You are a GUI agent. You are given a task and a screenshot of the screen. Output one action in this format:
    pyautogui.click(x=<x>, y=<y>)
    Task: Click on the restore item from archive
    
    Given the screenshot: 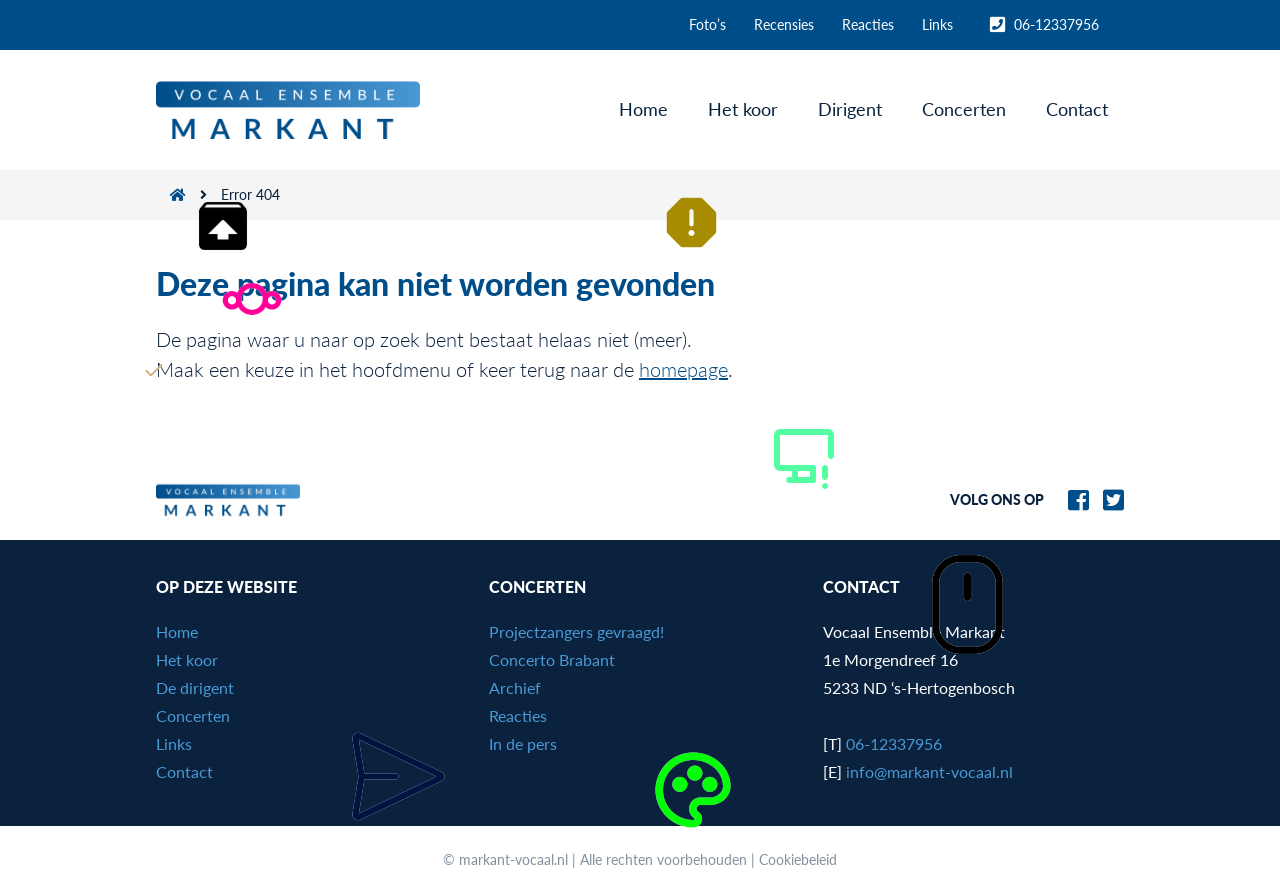 What is the action you would take?
    pyautogui.click(x=223, y=226)
    